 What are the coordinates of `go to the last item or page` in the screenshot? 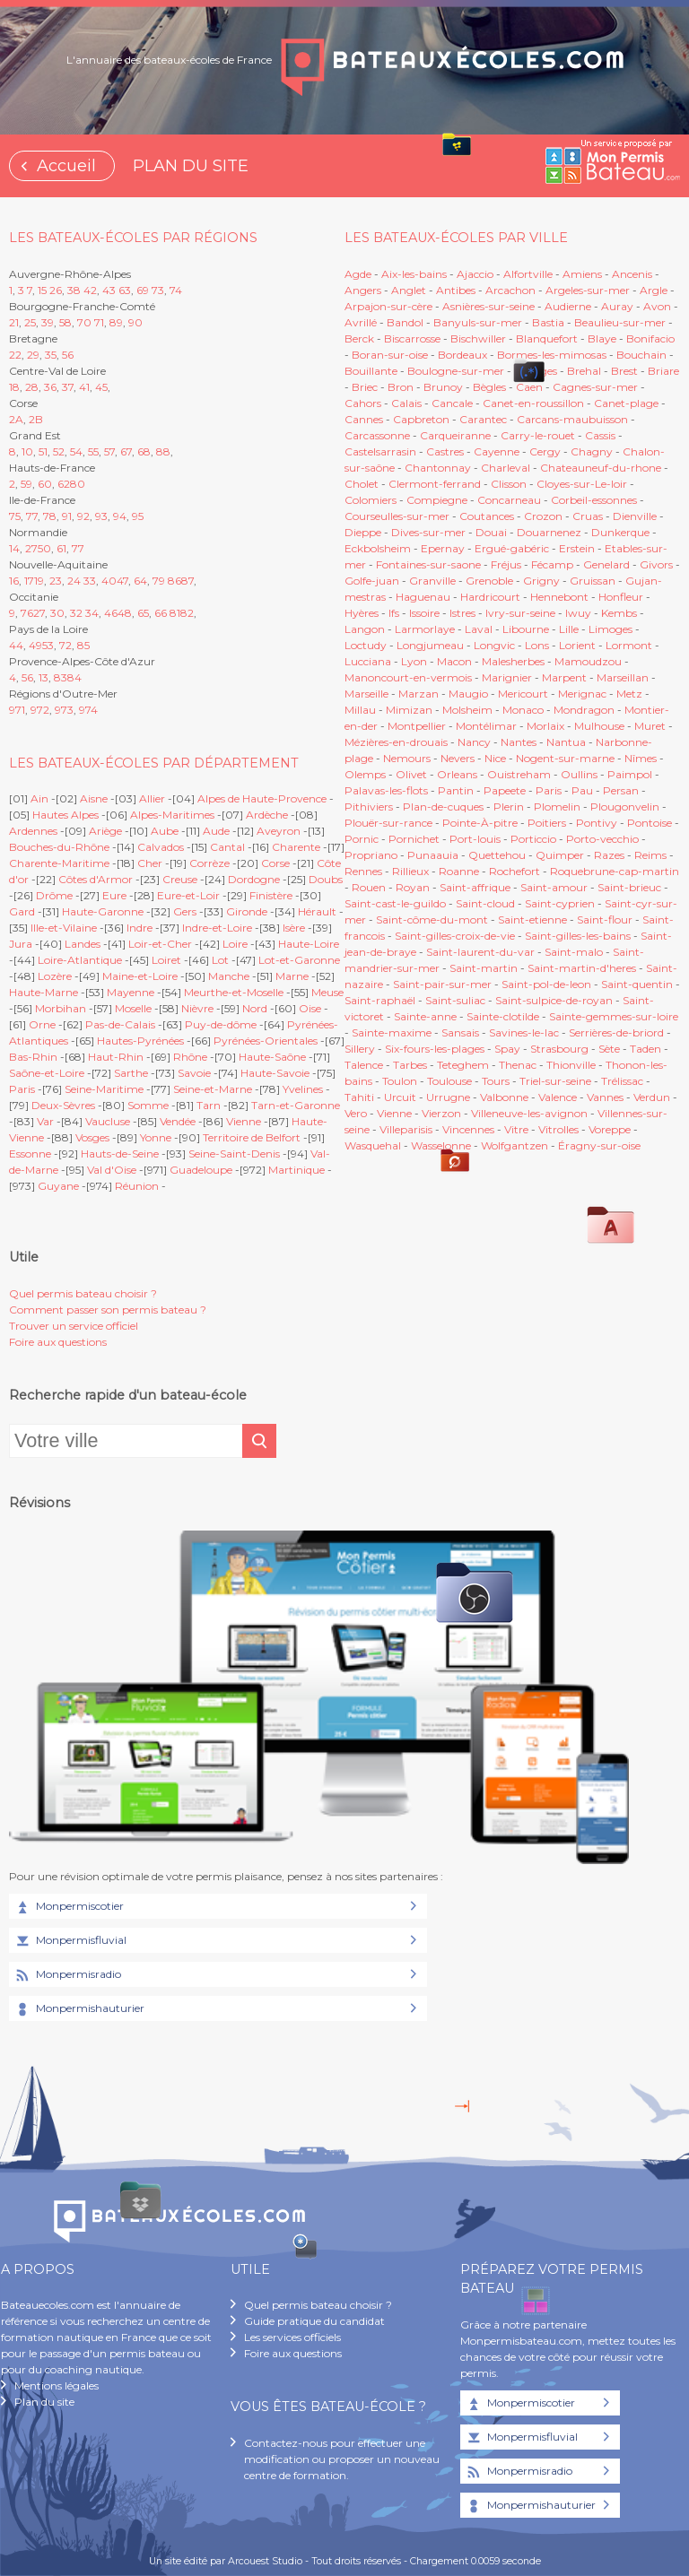 It's located at (462, 2106).